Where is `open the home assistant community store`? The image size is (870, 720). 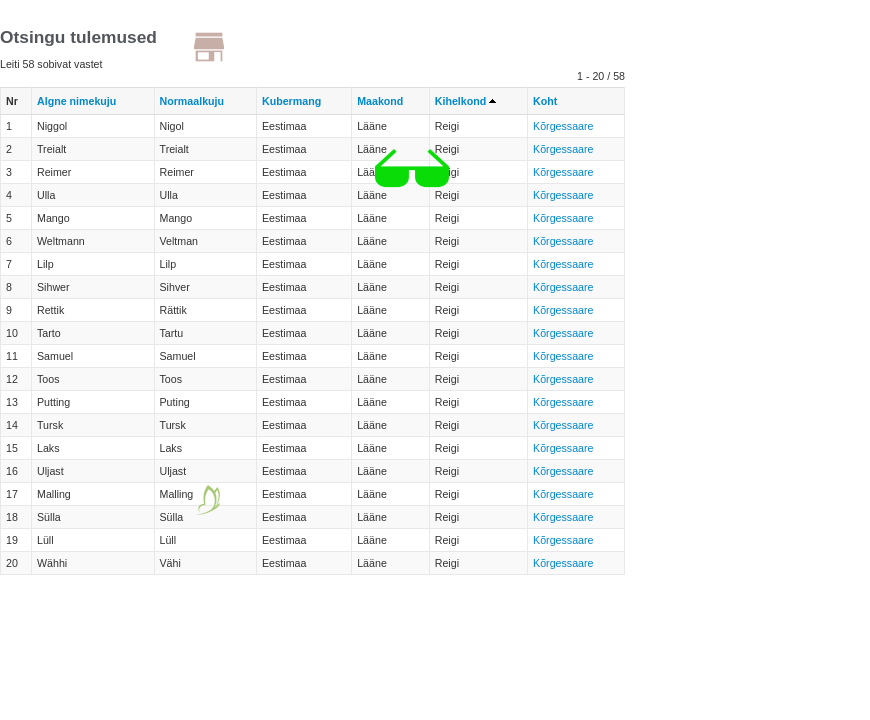 open the home assistant community store is located at coordinates (209, 47).